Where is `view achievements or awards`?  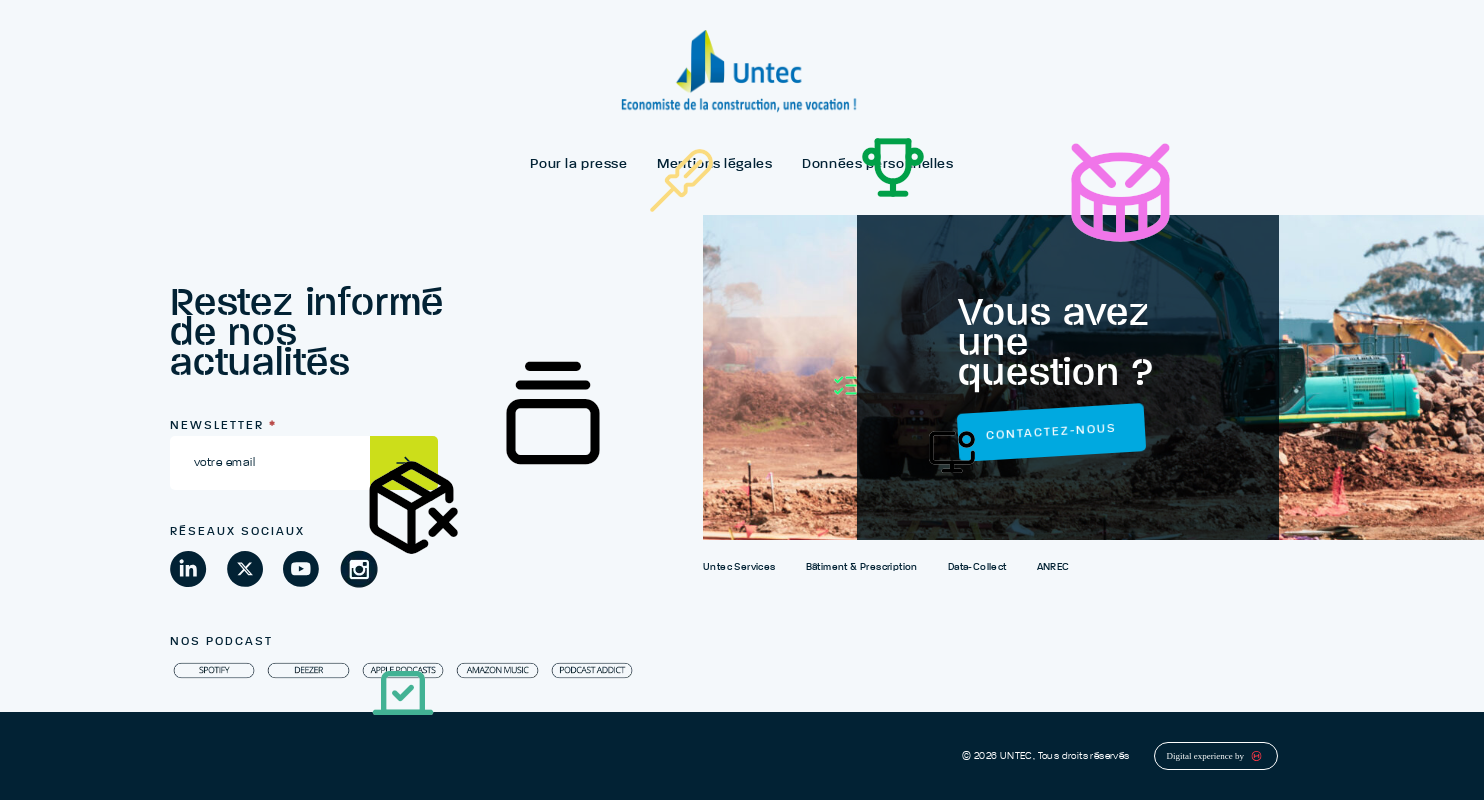
view achievements or awards is located at coordinates (893, 166).